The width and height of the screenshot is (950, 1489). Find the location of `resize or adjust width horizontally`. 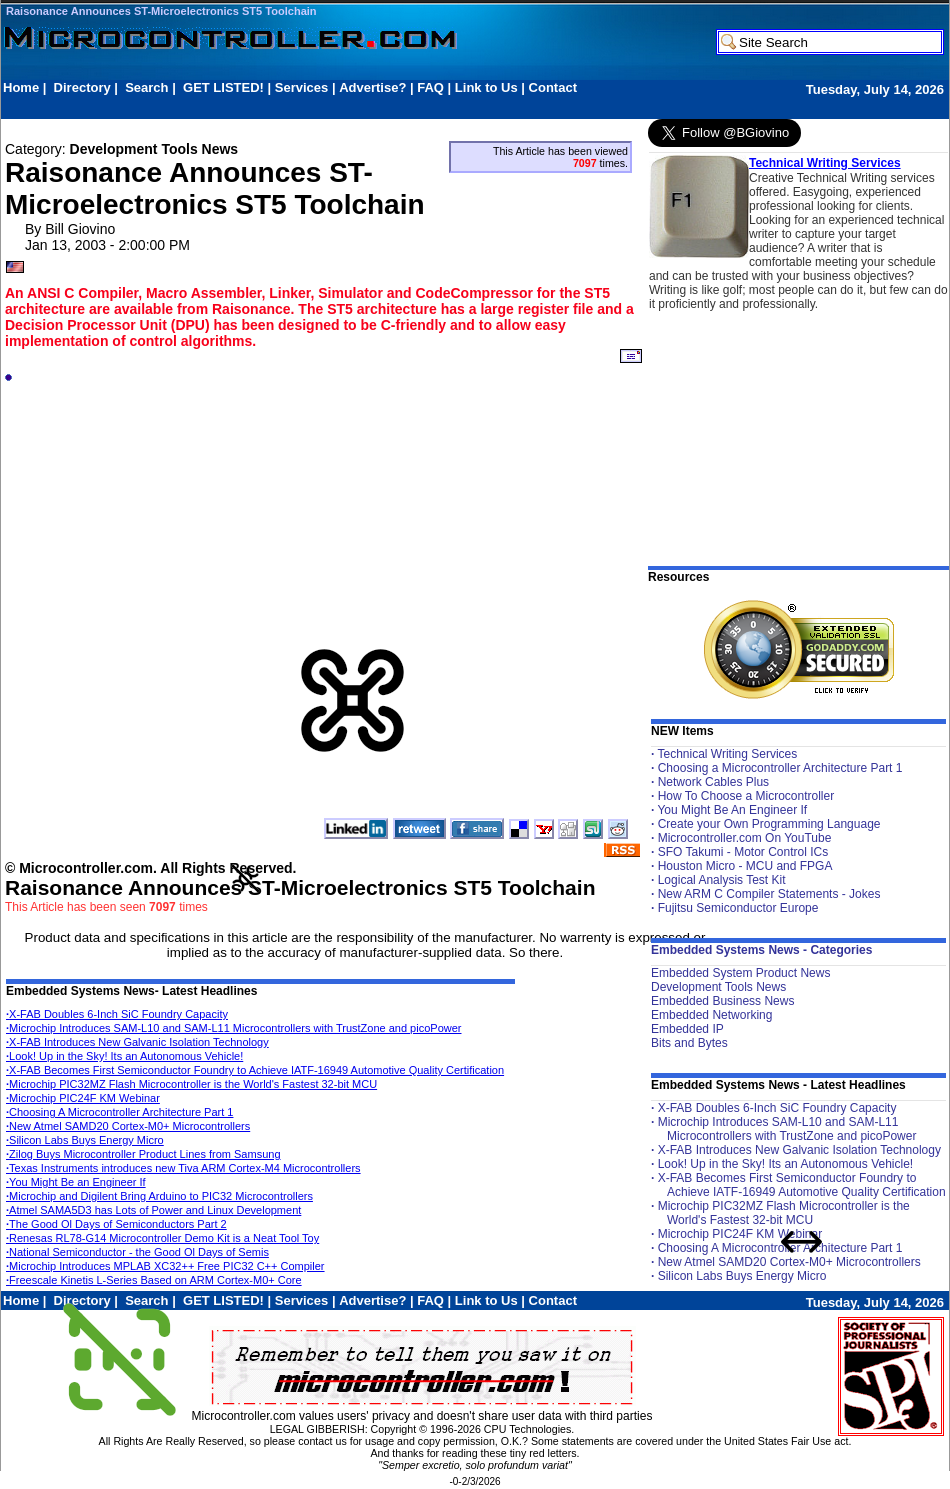

resize or adjust width horizontally is located at coordinates (801, 1242).